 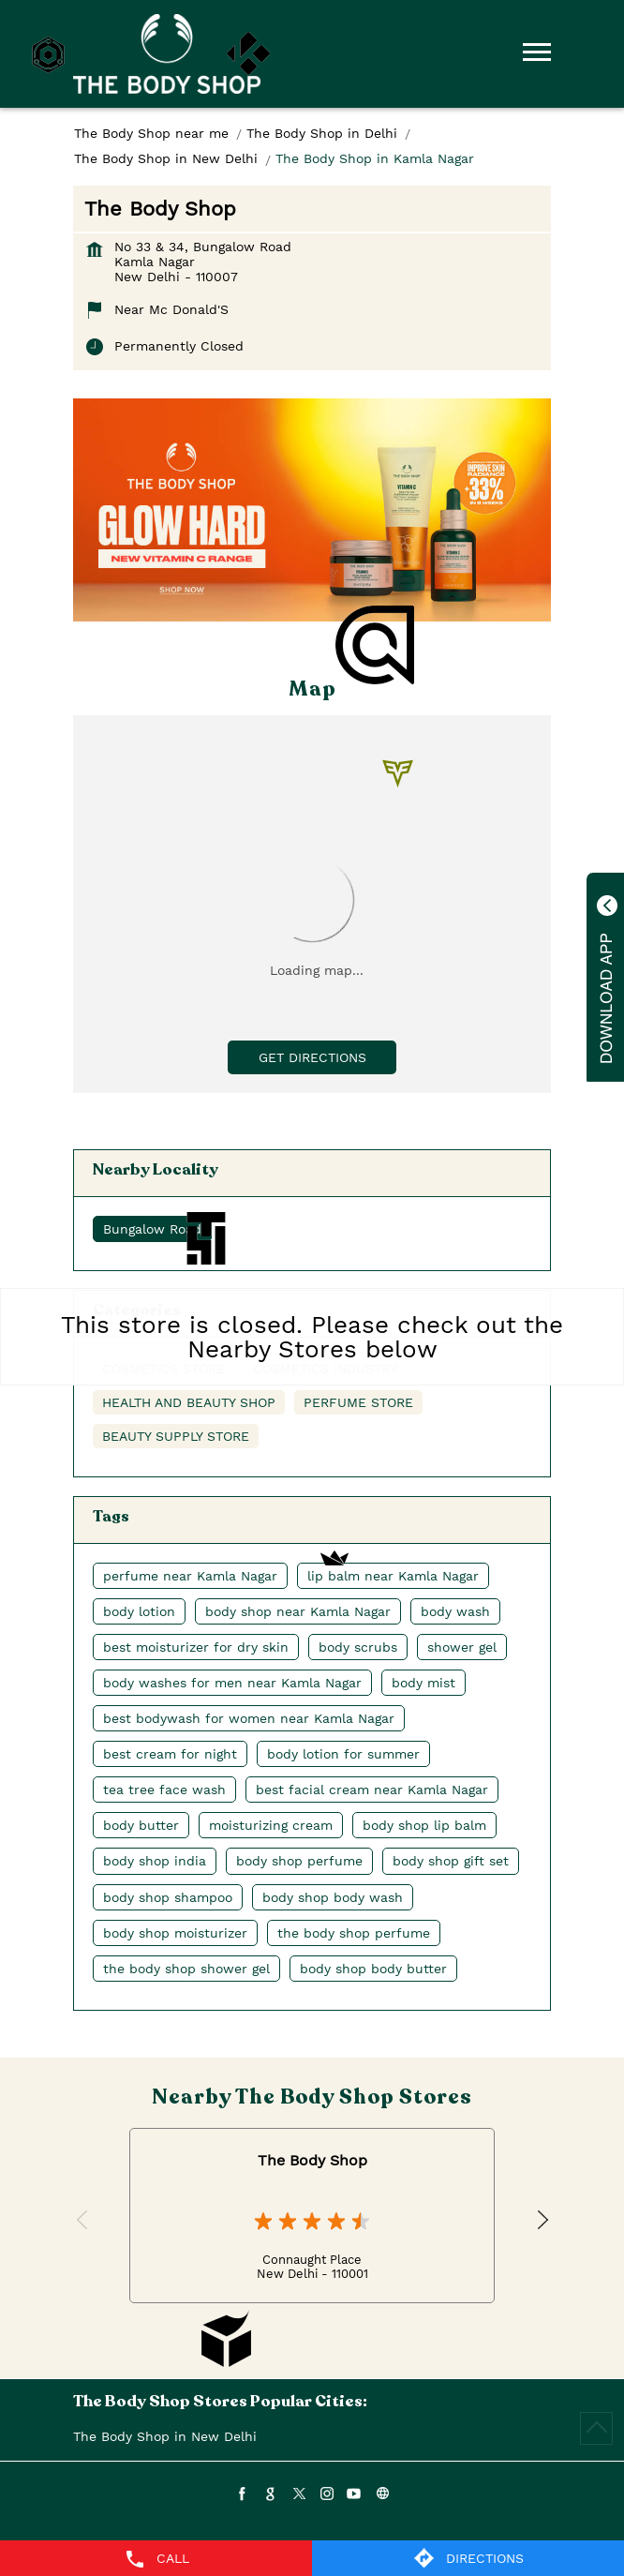 I want to click on open streamlit application, so click(x=334, y=1558).